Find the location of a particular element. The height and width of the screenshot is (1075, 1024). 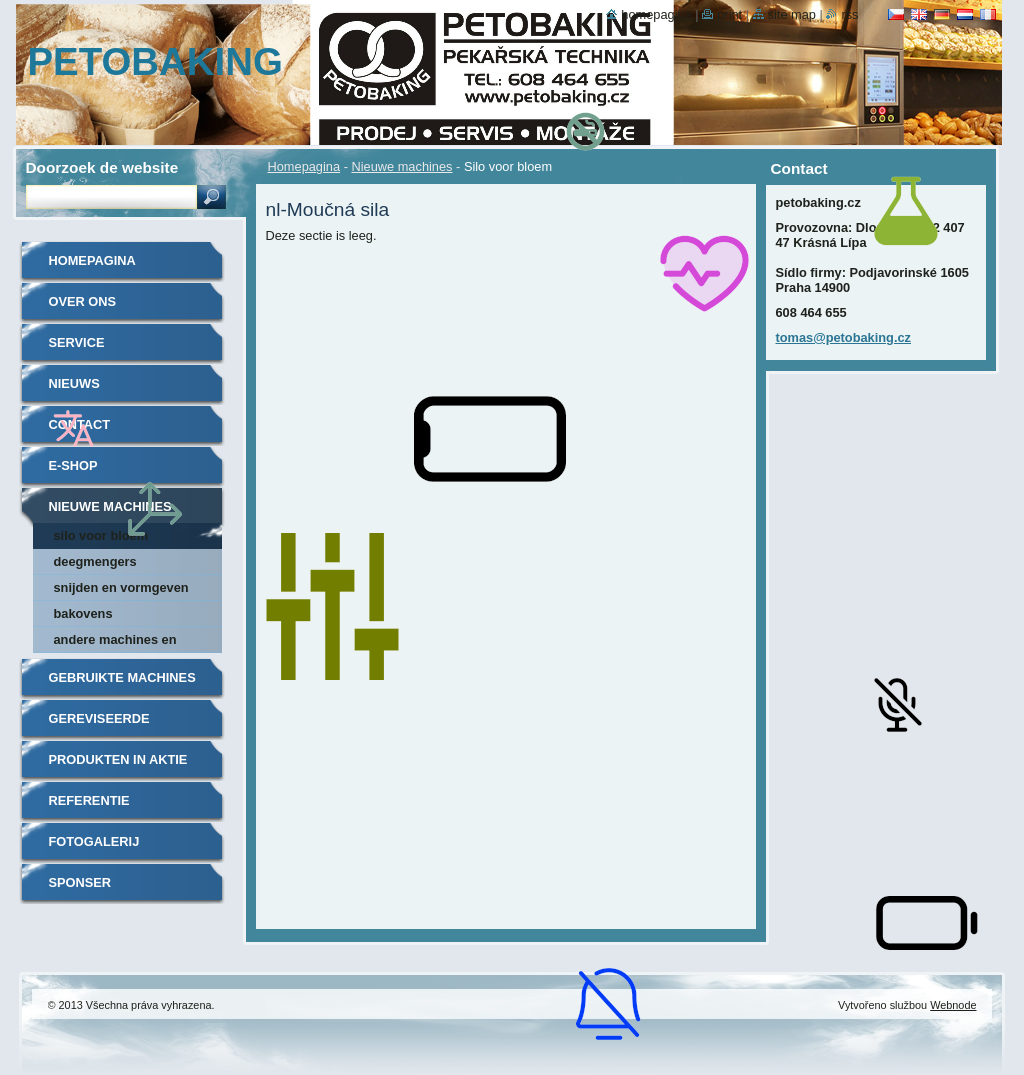

view health or fitness metrics is located at coordinates (704, 270).